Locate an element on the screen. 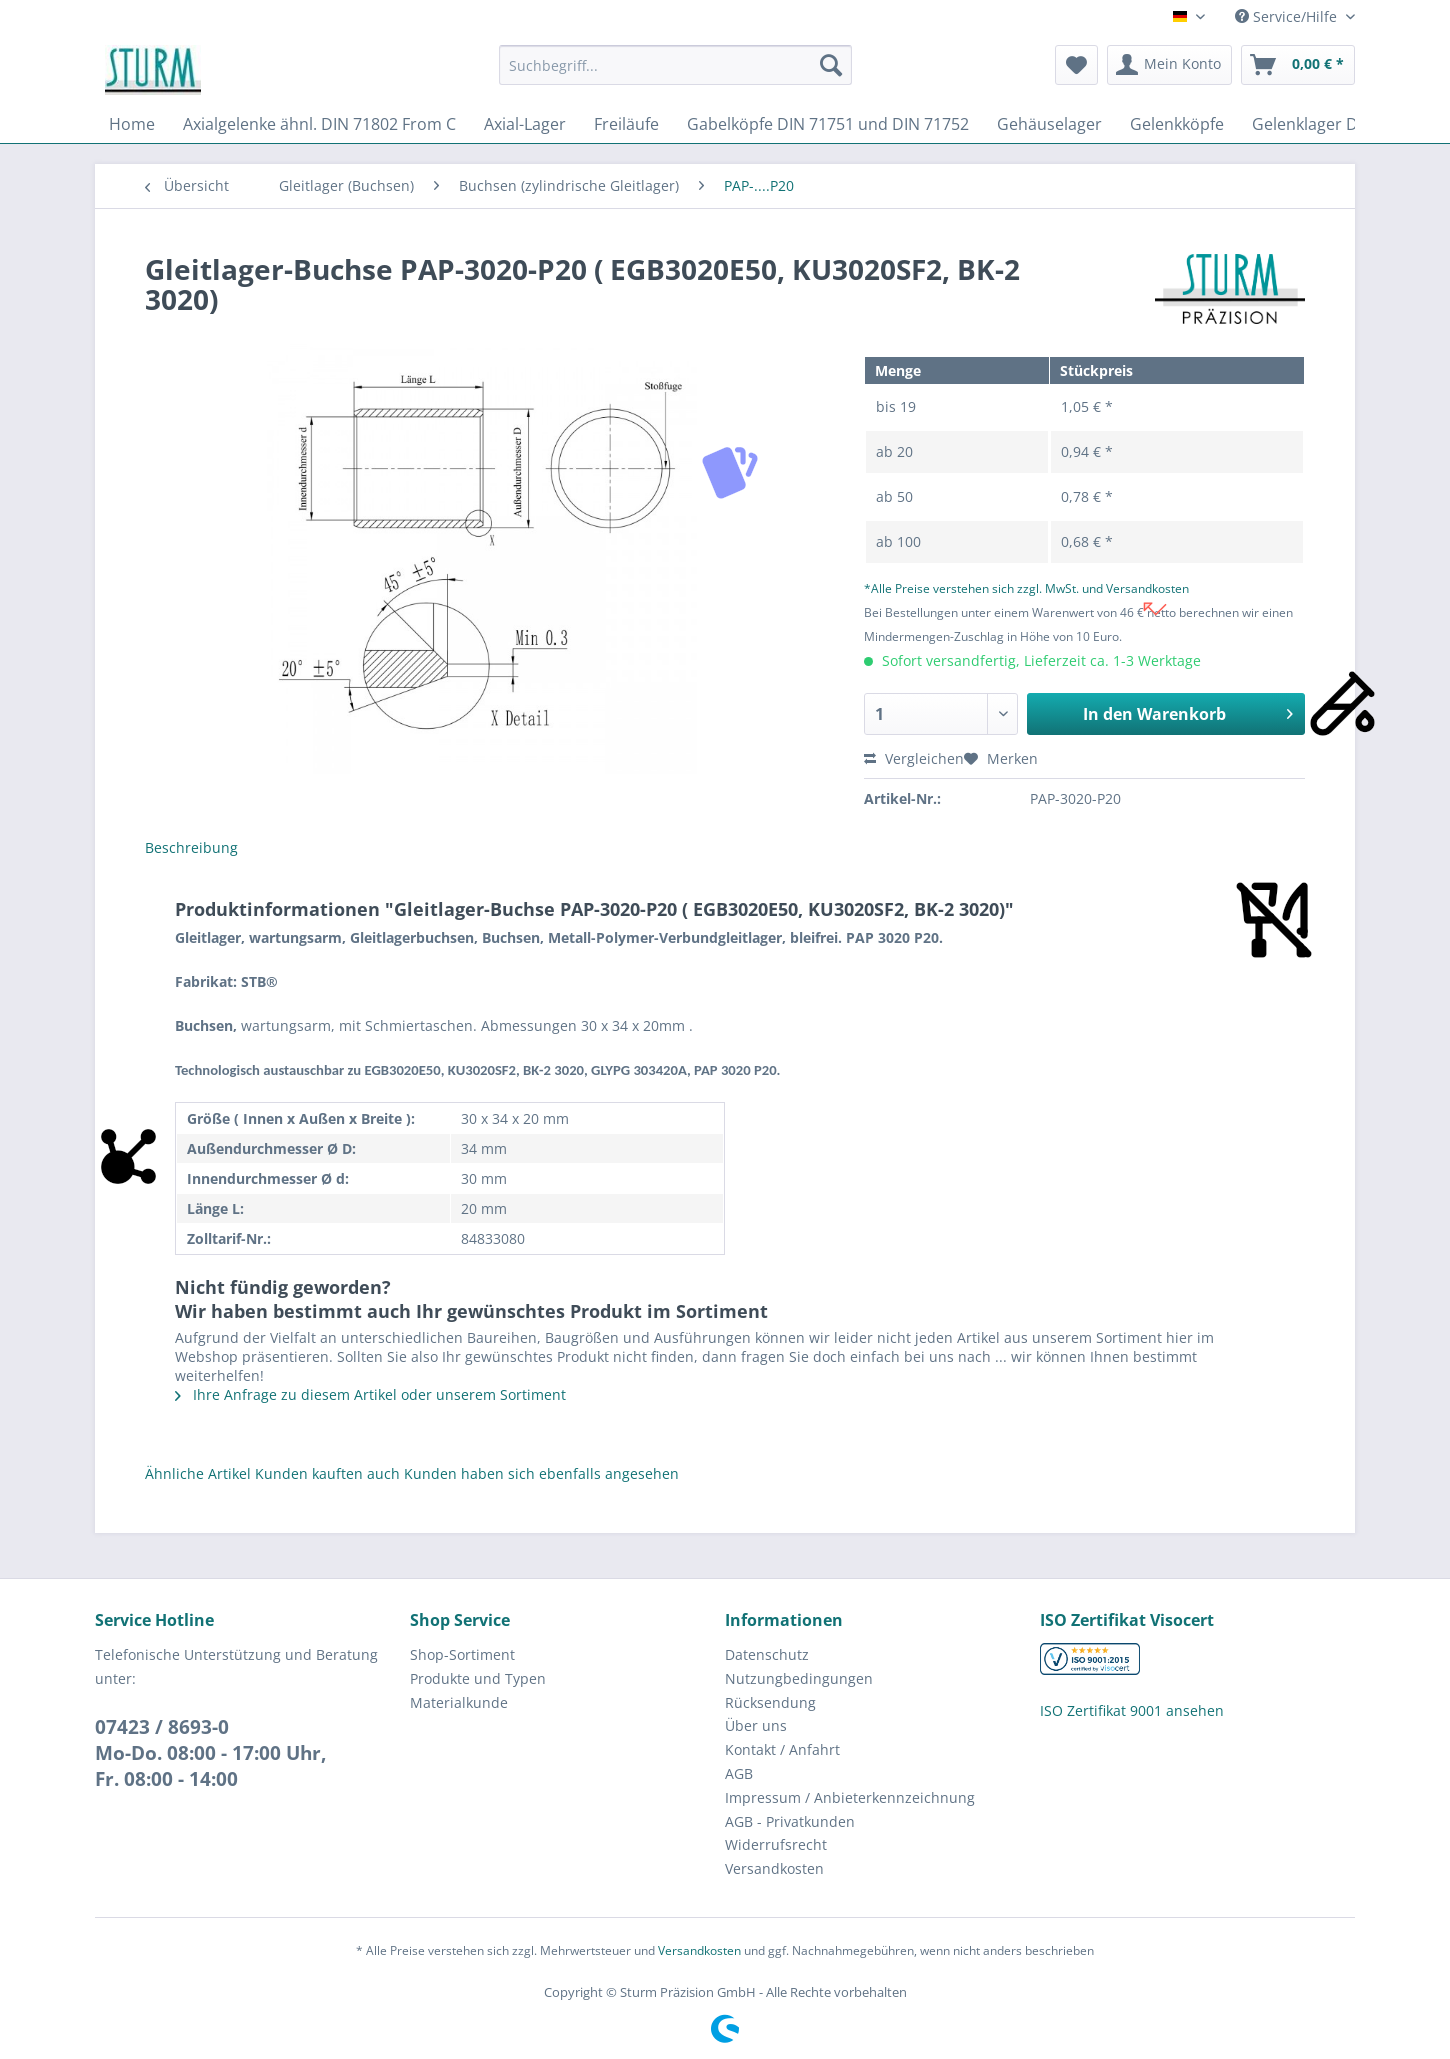 The height and width of the screenshot is (2059, 1450). run a test or experiment is located at coordinates (1342, 703).